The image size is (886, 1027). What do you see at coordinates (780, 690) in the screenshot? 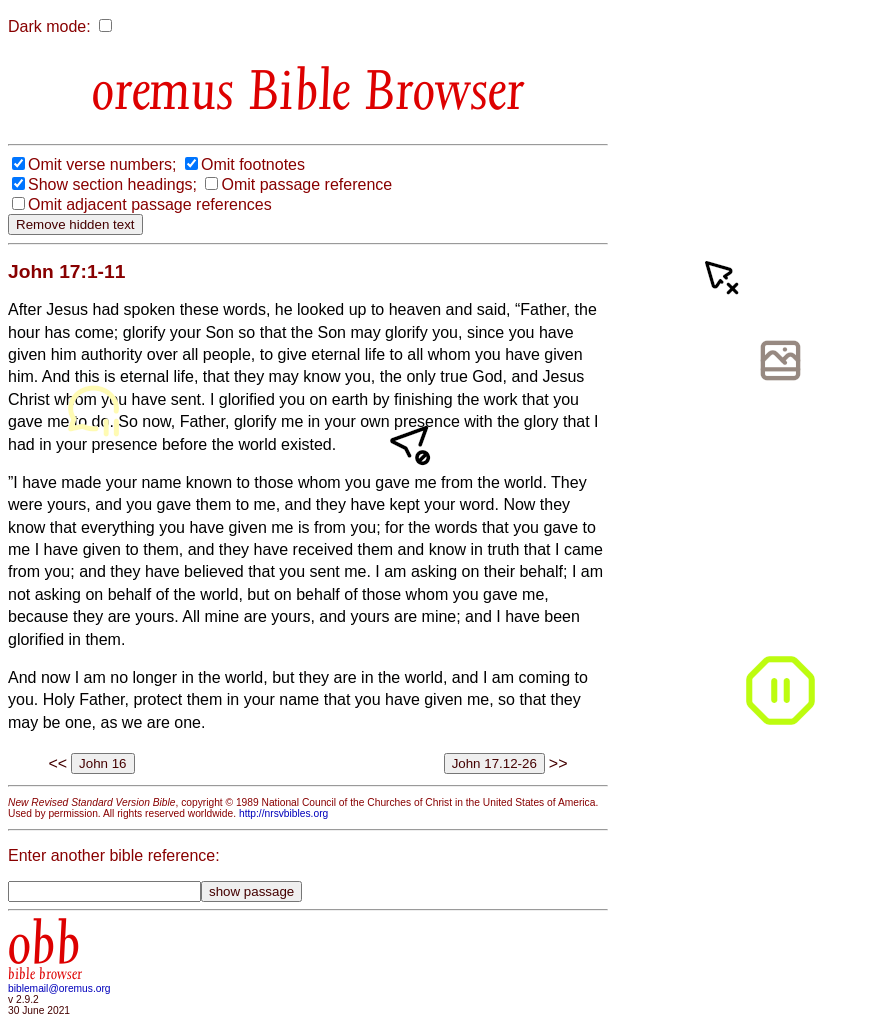
I see `pause or halt a process` at bounding box center [780, 690].